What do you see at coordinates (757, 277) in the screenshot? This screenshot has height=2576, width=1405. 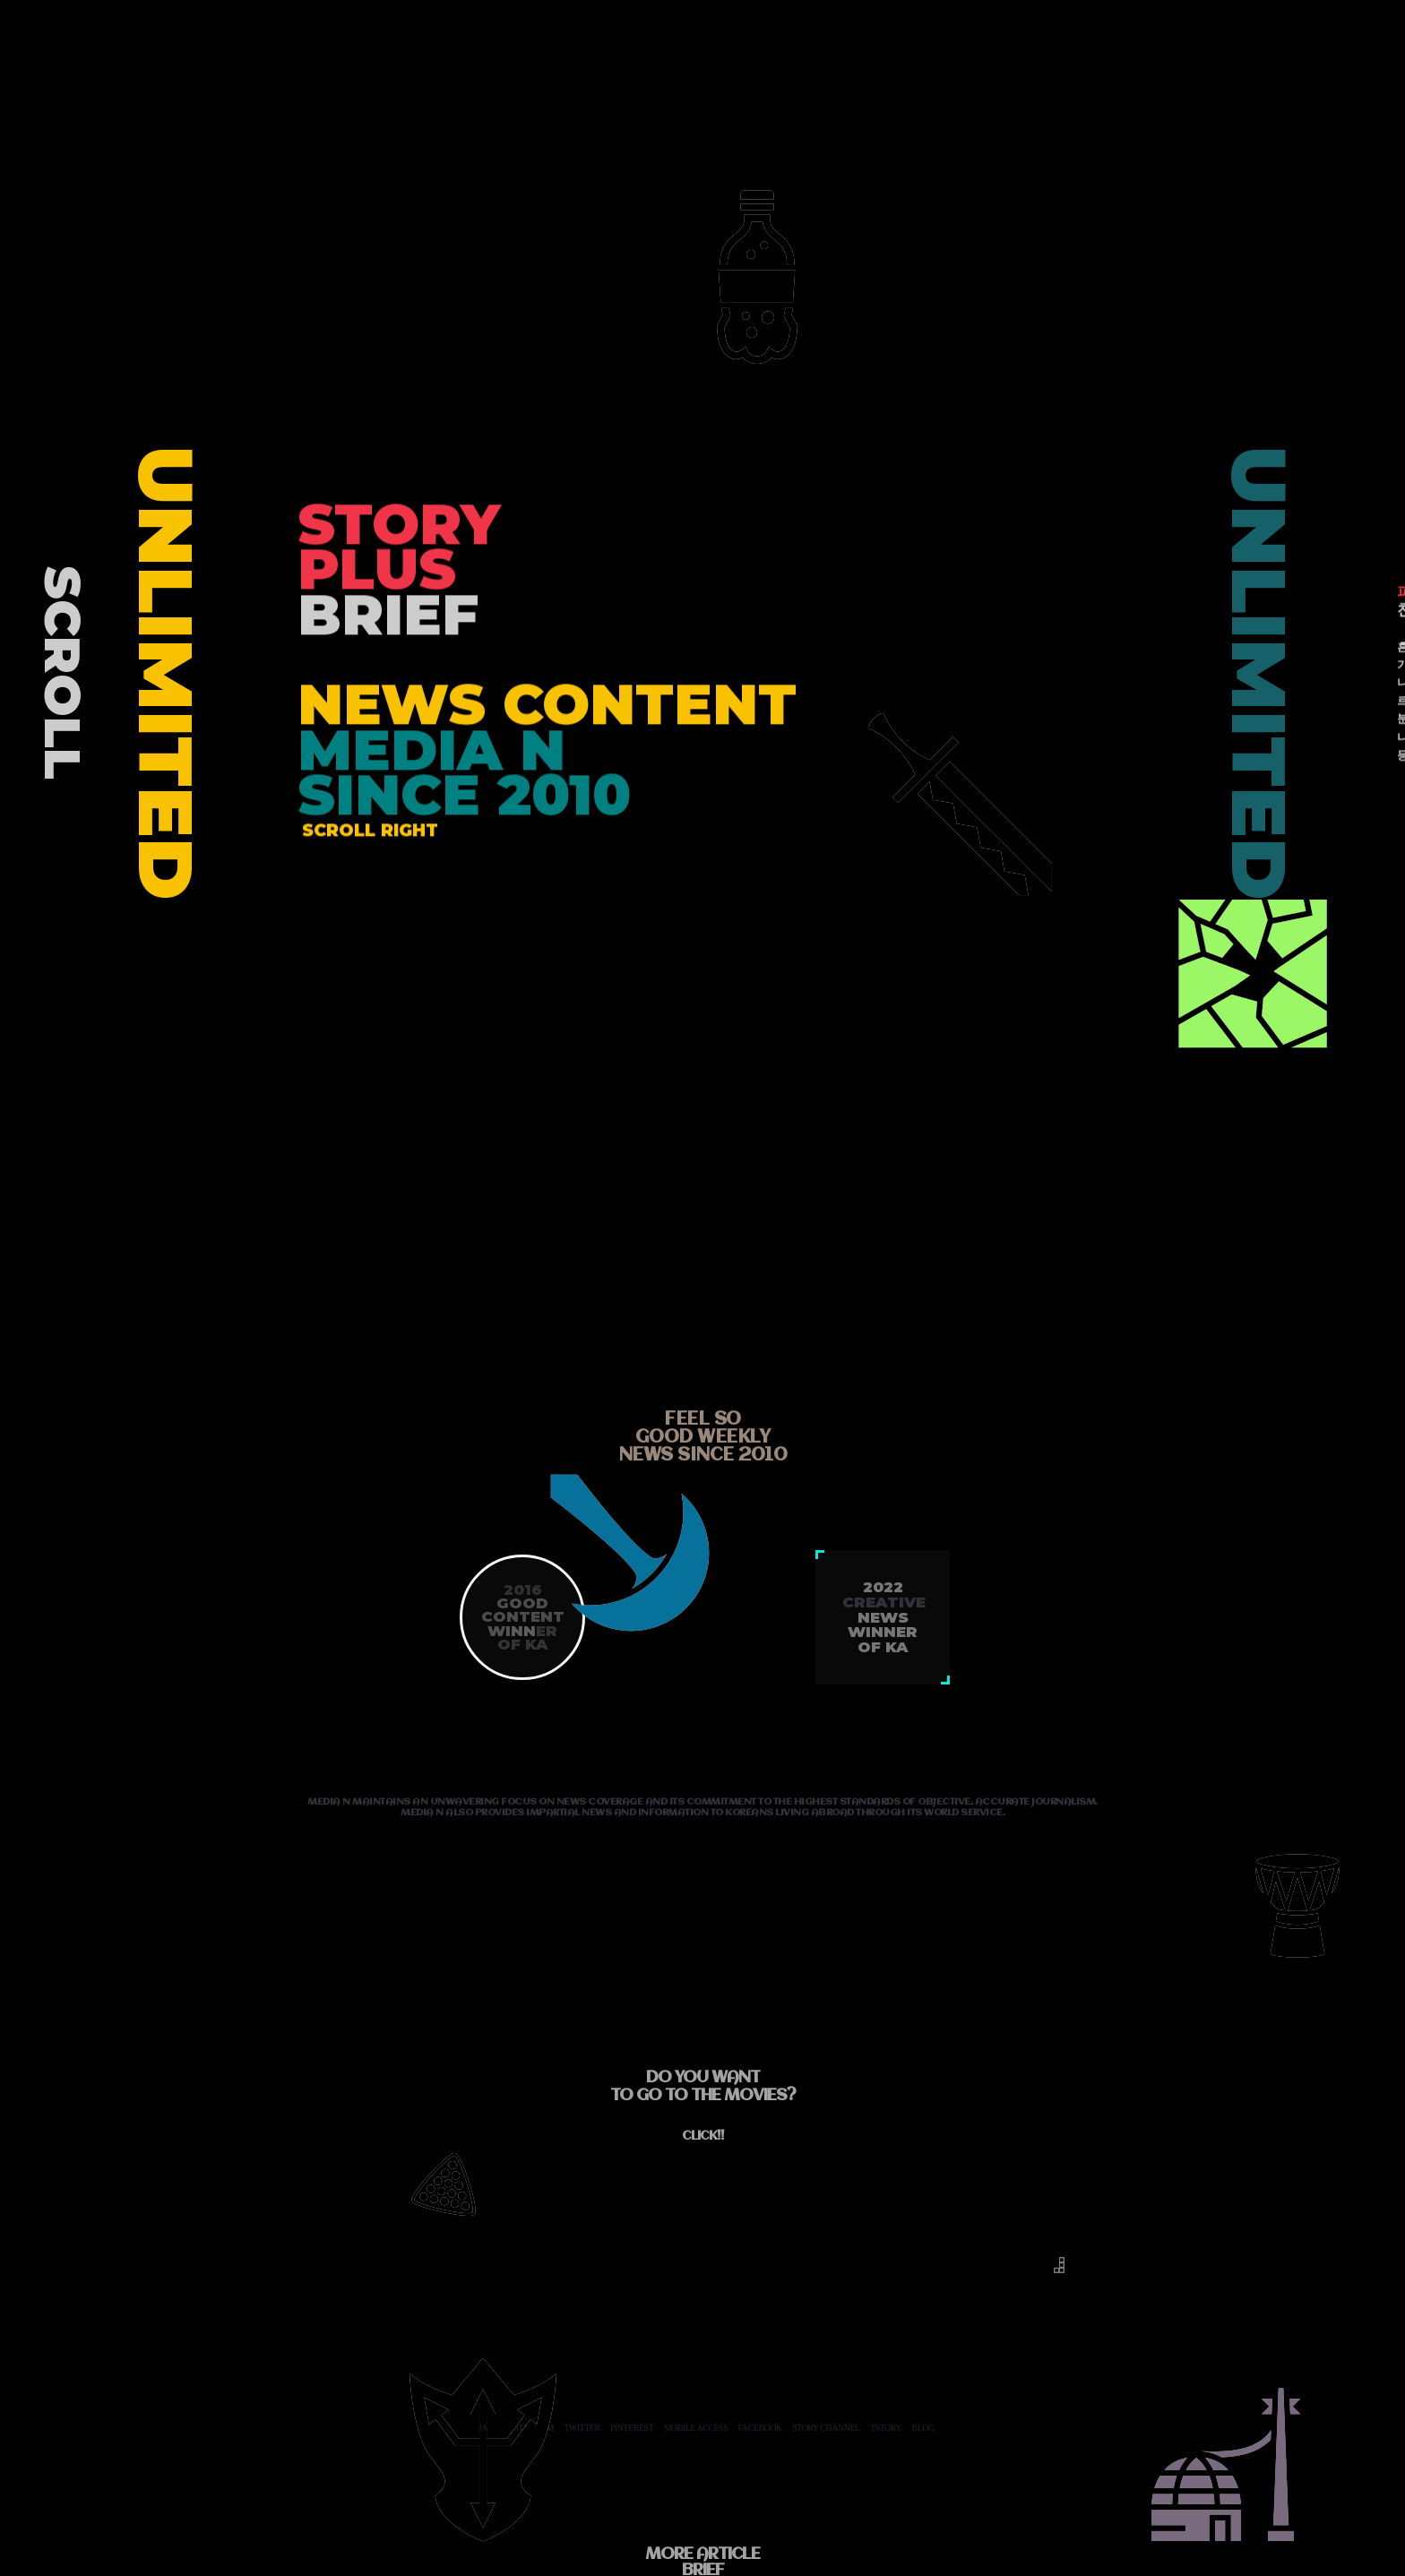 I see `select a beverage or drink item` at bounding box center [757, 277].